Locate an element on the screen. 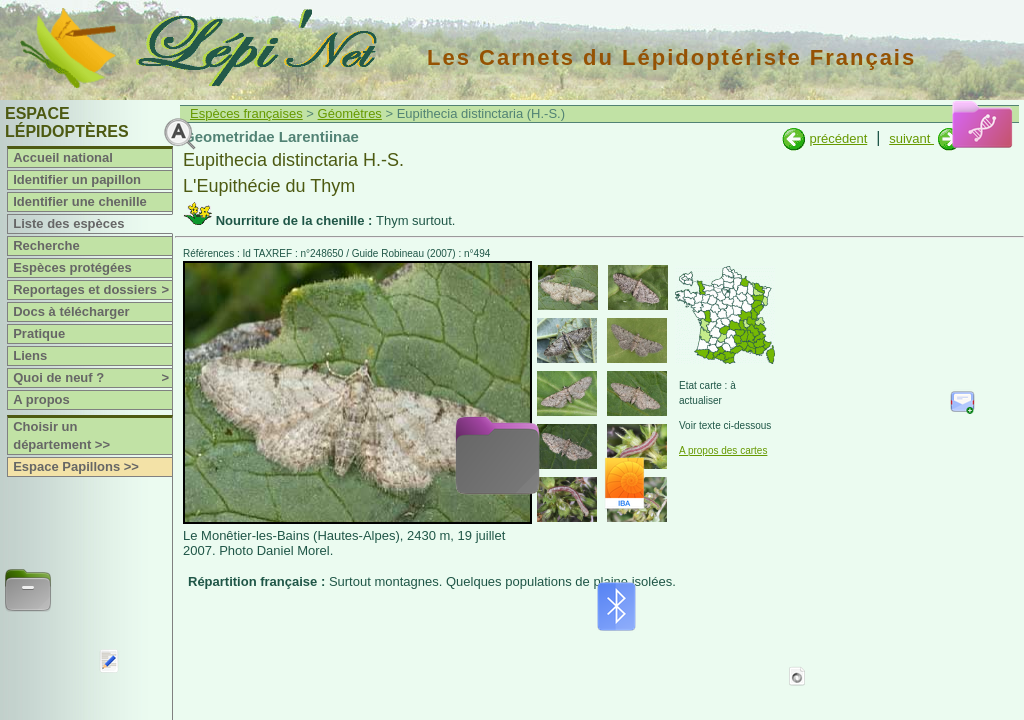 Image resolution: width=1024 pixels, height=720 pixels. open biology course files is located at coordinates (982, 126).